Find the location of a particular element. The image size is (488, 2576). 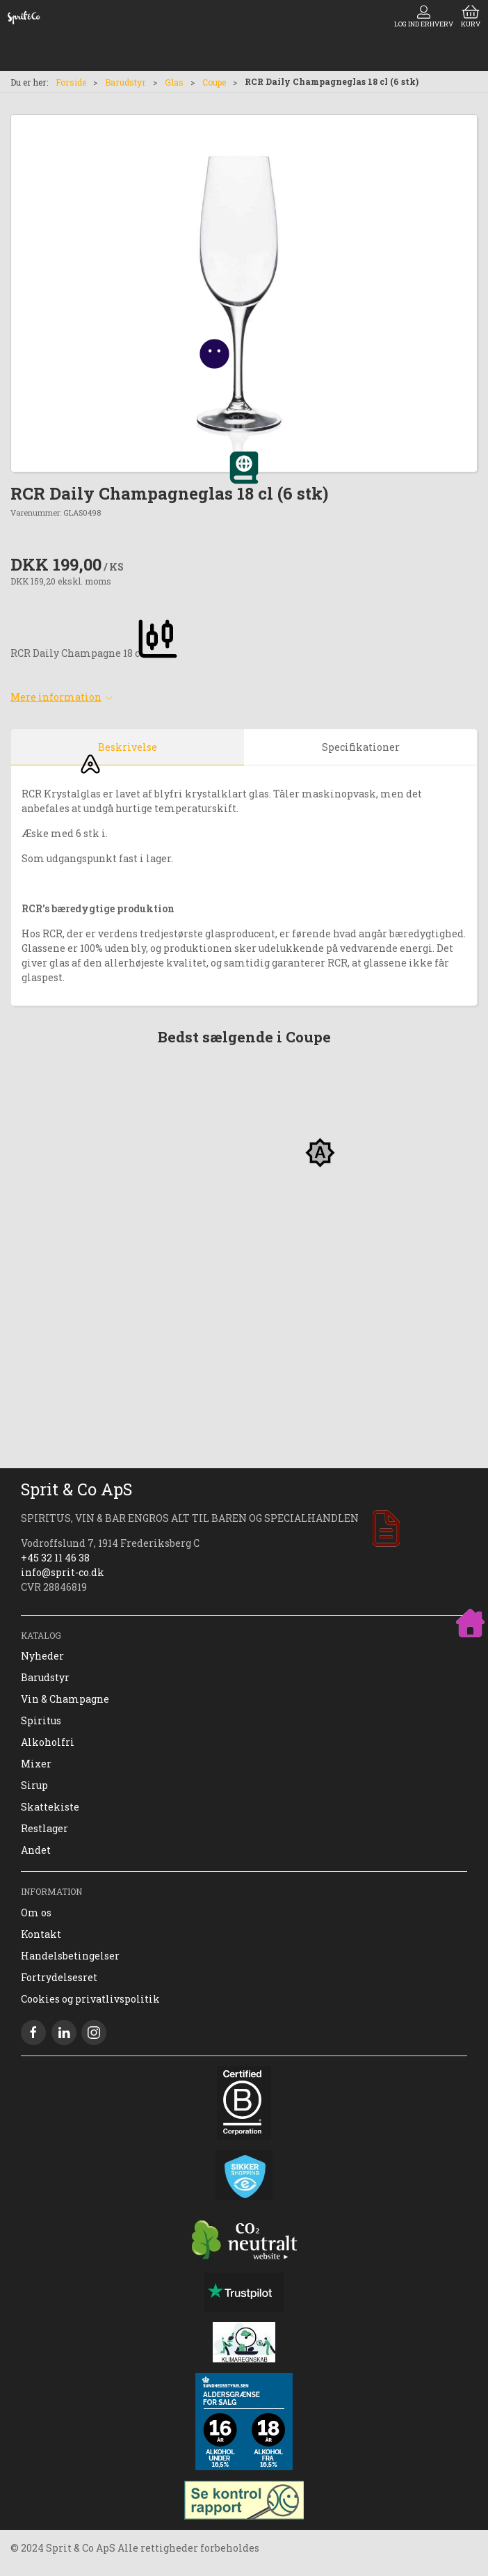

view document or text file is located at coordinates (386, 1528).